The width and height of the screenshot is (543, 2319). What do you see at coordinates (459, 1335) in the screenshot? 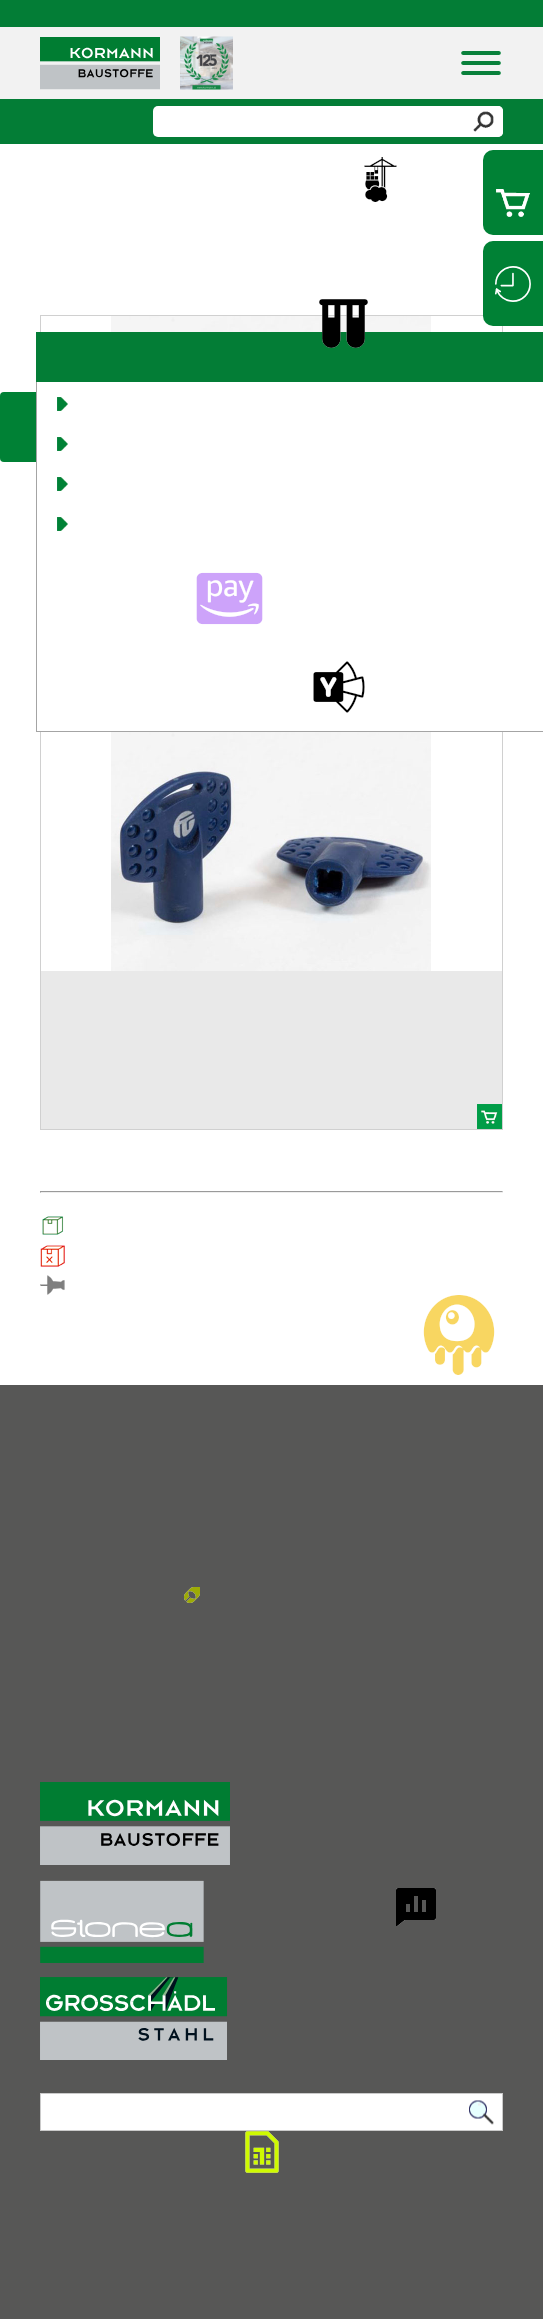
I see `livewire framework logo` at bounding box center [459, 1335].